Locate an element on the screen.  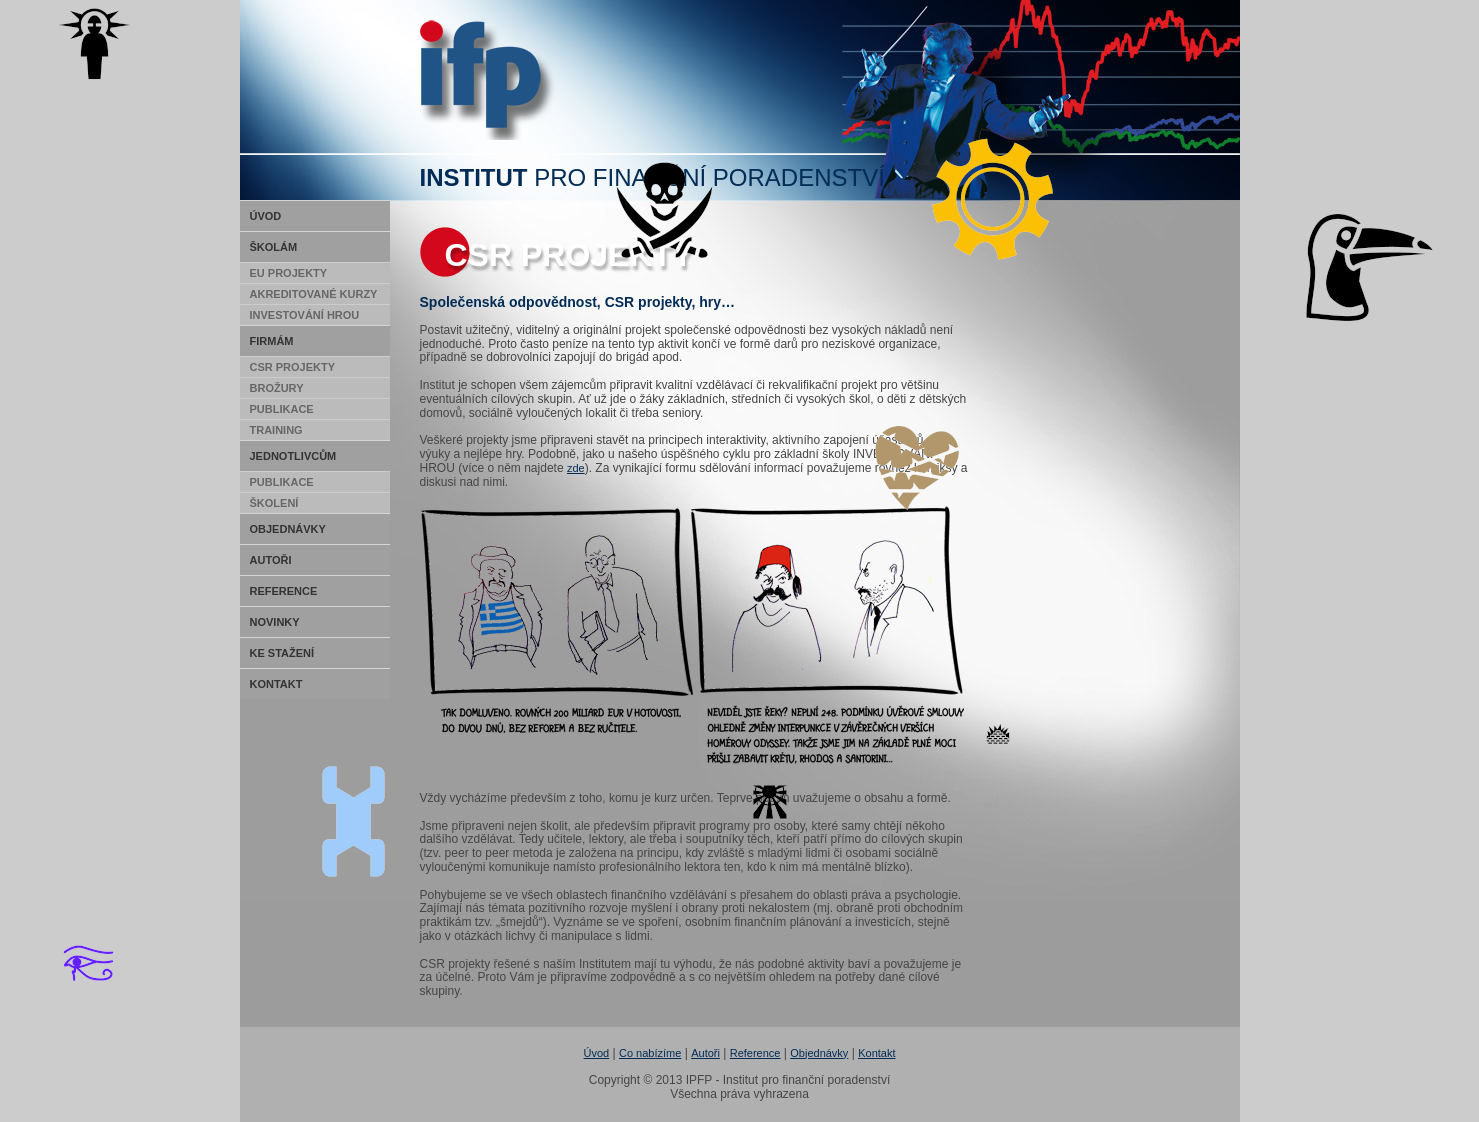
indicates sunny or clear weather conditions is located at coordinates (770, 802).